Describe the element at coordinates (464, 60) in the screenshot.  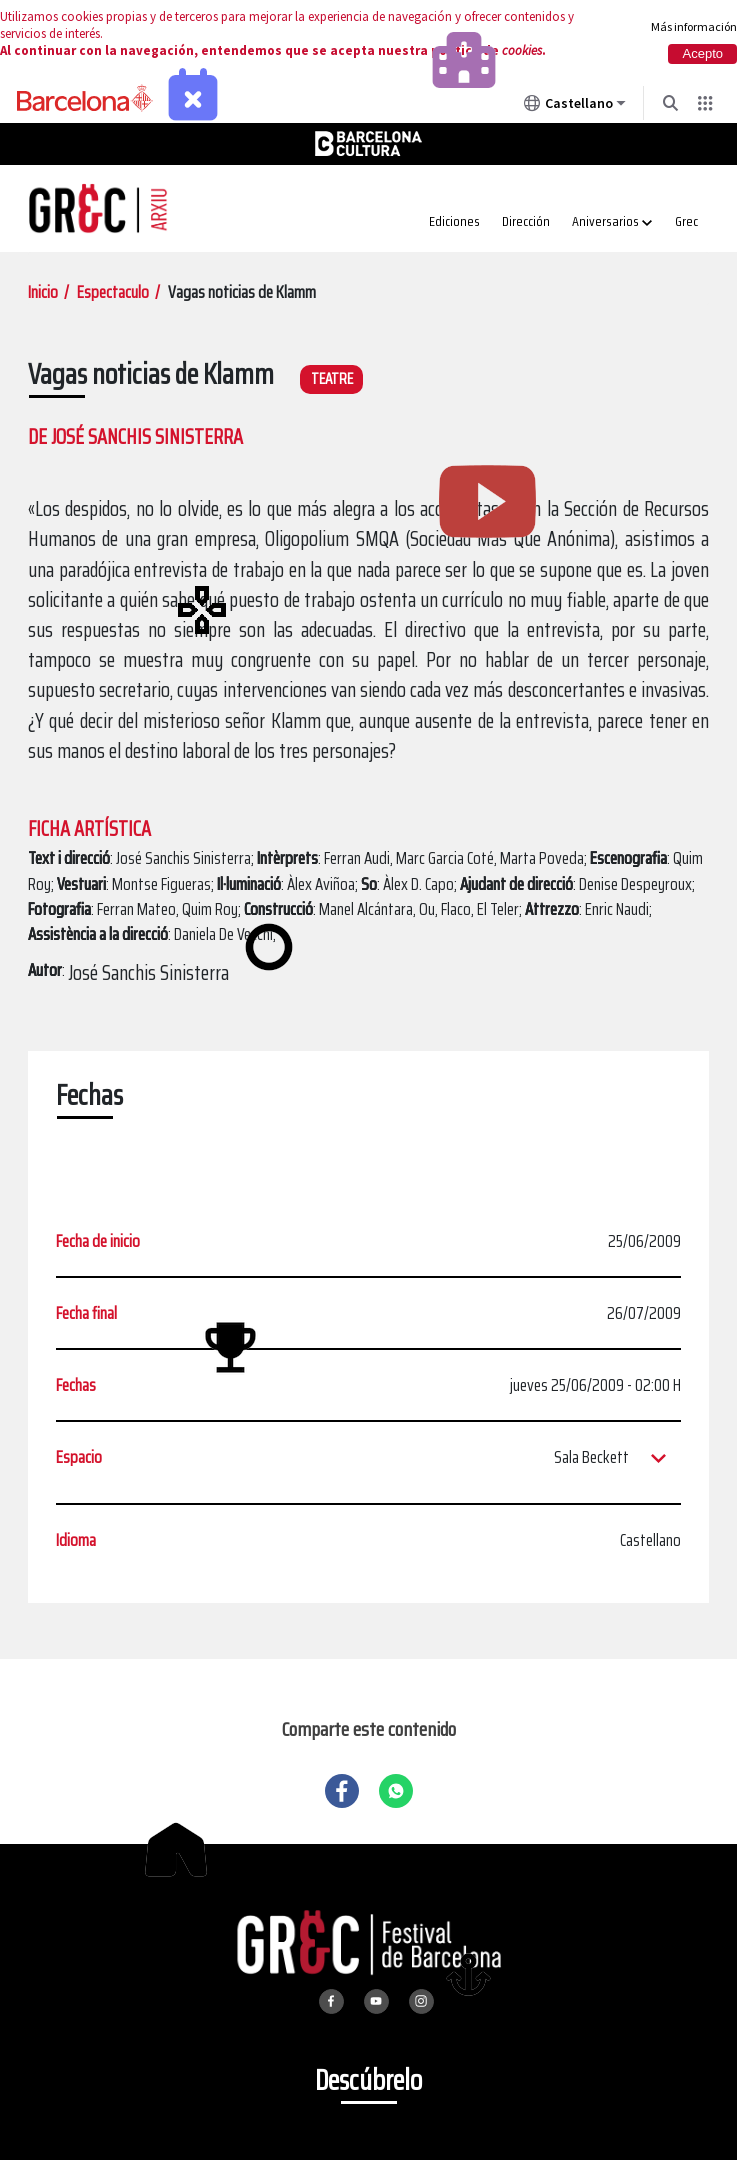
I see `find nearby hospitals or medical facilities` at that location.